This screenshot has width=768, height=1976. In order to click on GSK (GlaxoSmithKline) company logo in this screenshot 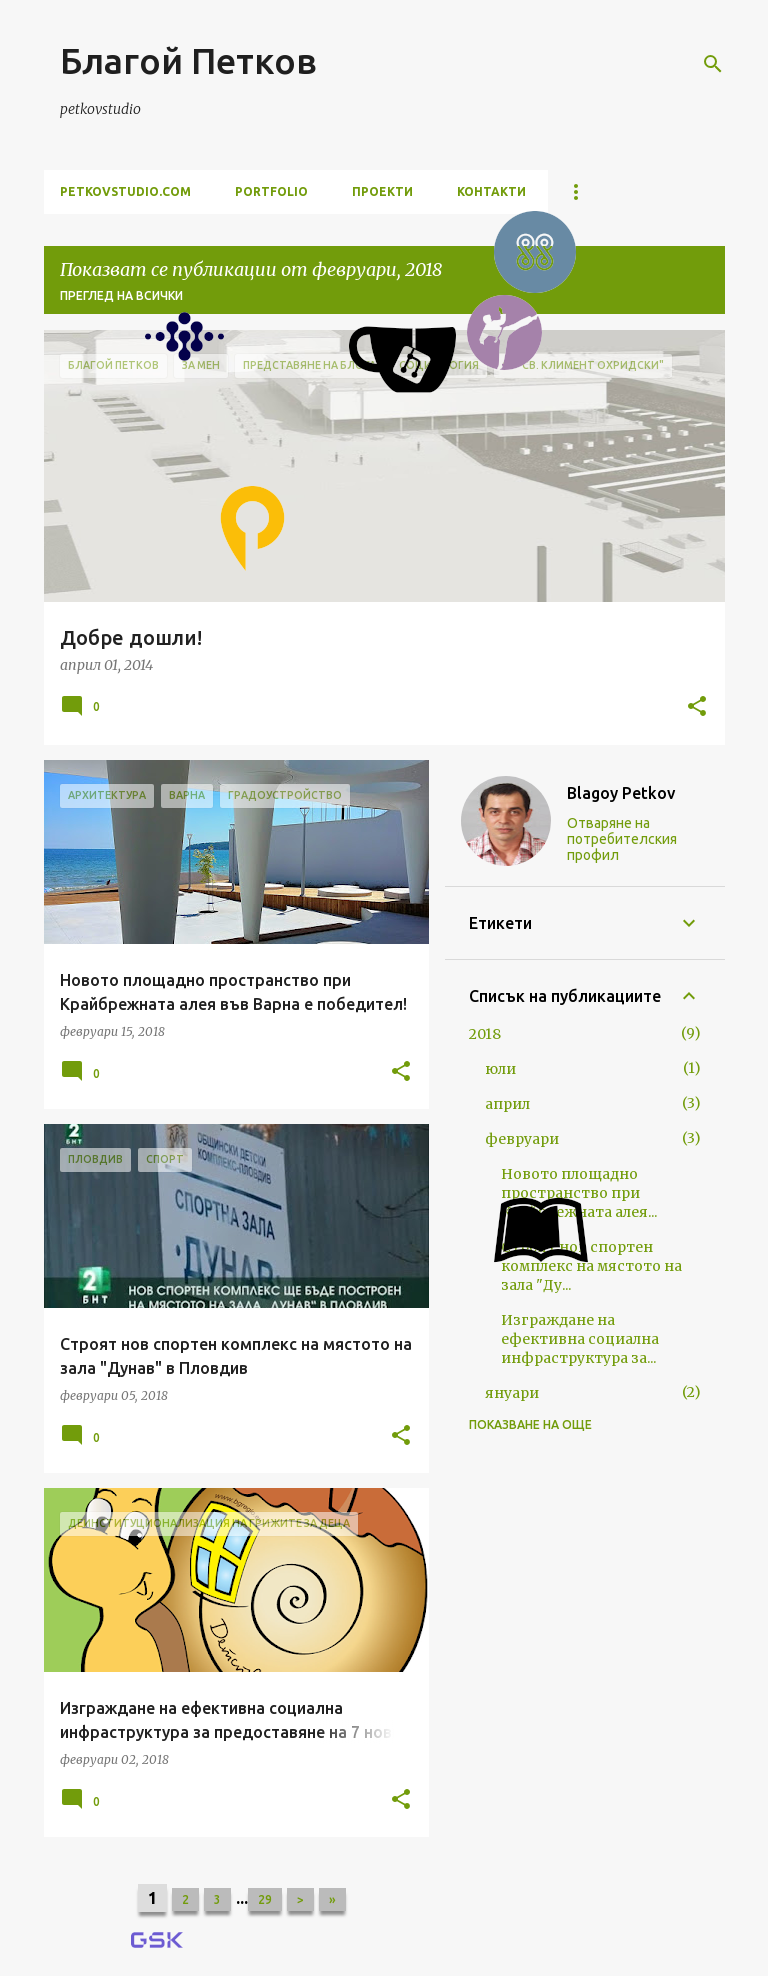, I will do `click(157, 1940)`.